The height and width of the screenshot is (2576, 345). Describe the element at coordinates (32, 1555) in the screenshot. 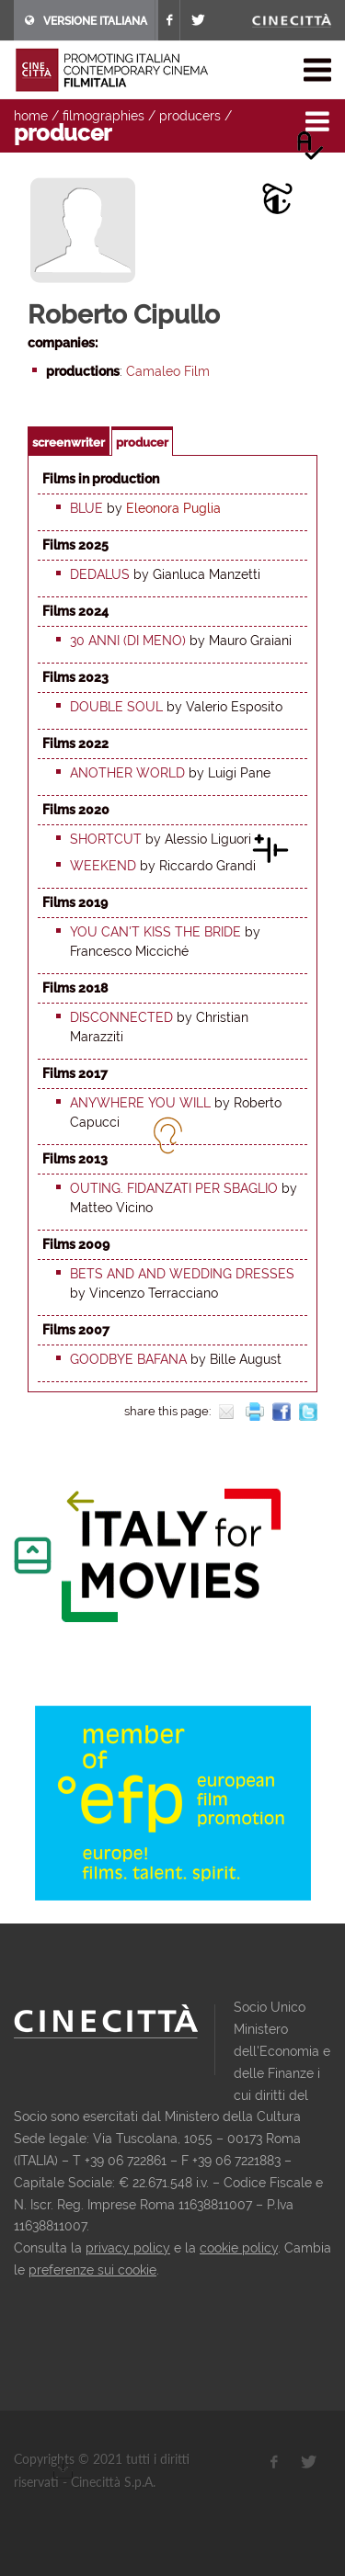

I see `expand the bottom bar panel` at that location.